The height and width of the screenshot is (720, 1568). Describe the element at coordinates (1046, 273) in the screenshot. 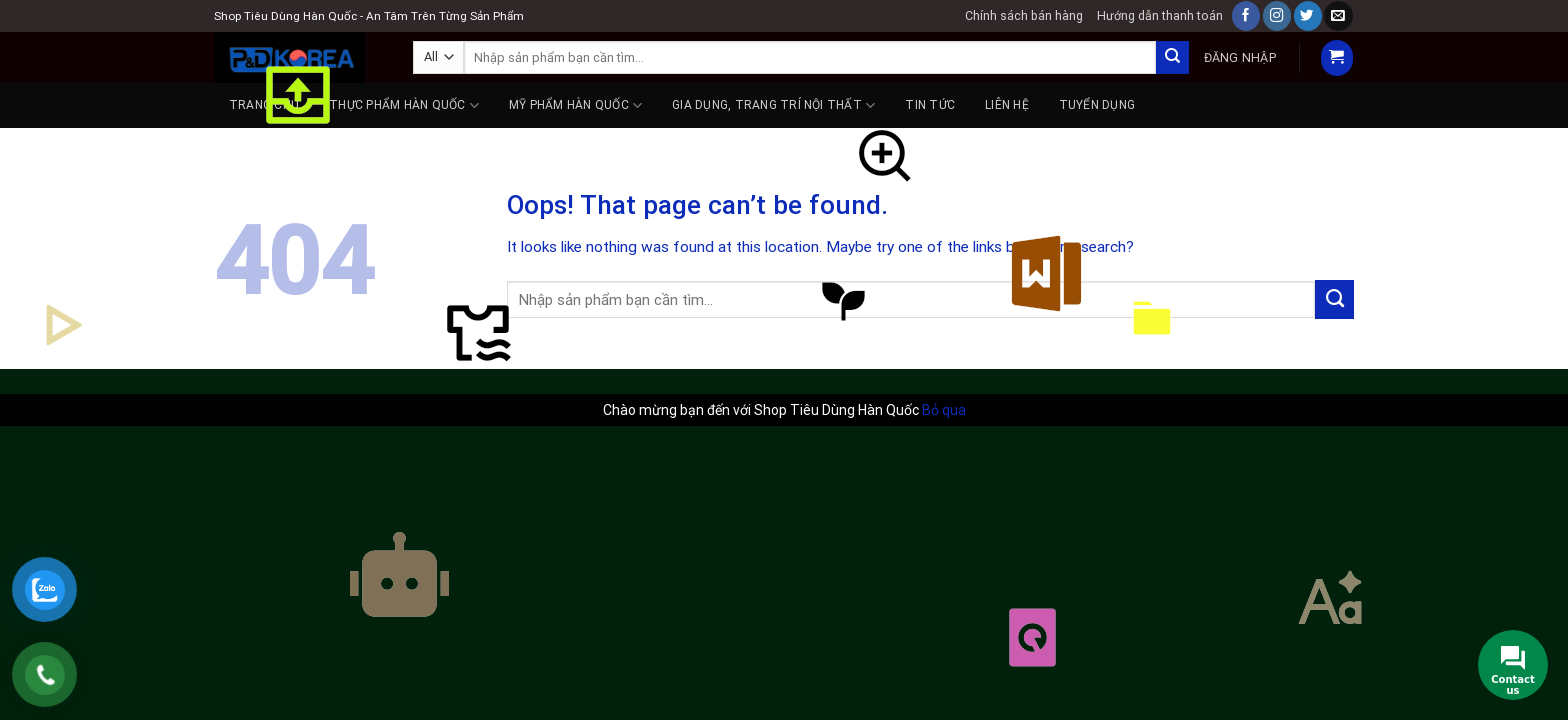

I see `open a Microsoft Word document` at that location.